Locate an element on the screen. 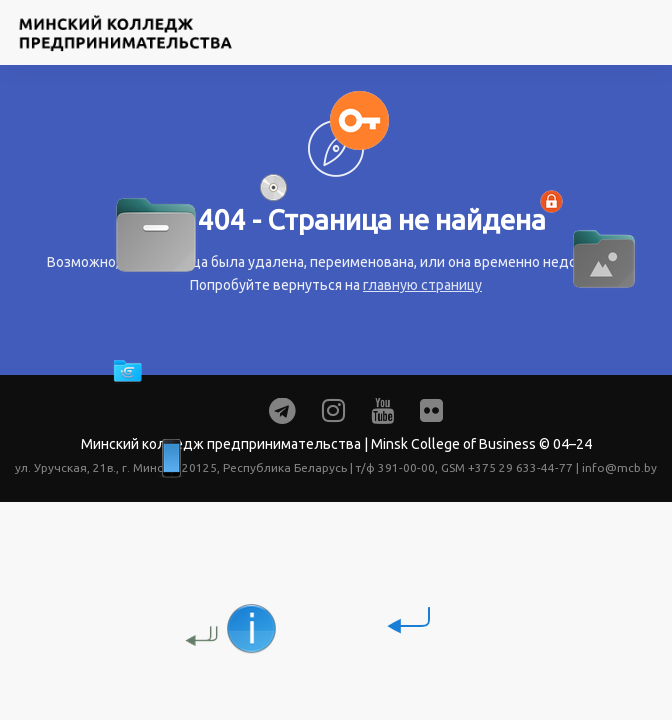 The height and width of the screenshot is (720, 672). access screen lock or security settings is located at coordinates (551, 201).